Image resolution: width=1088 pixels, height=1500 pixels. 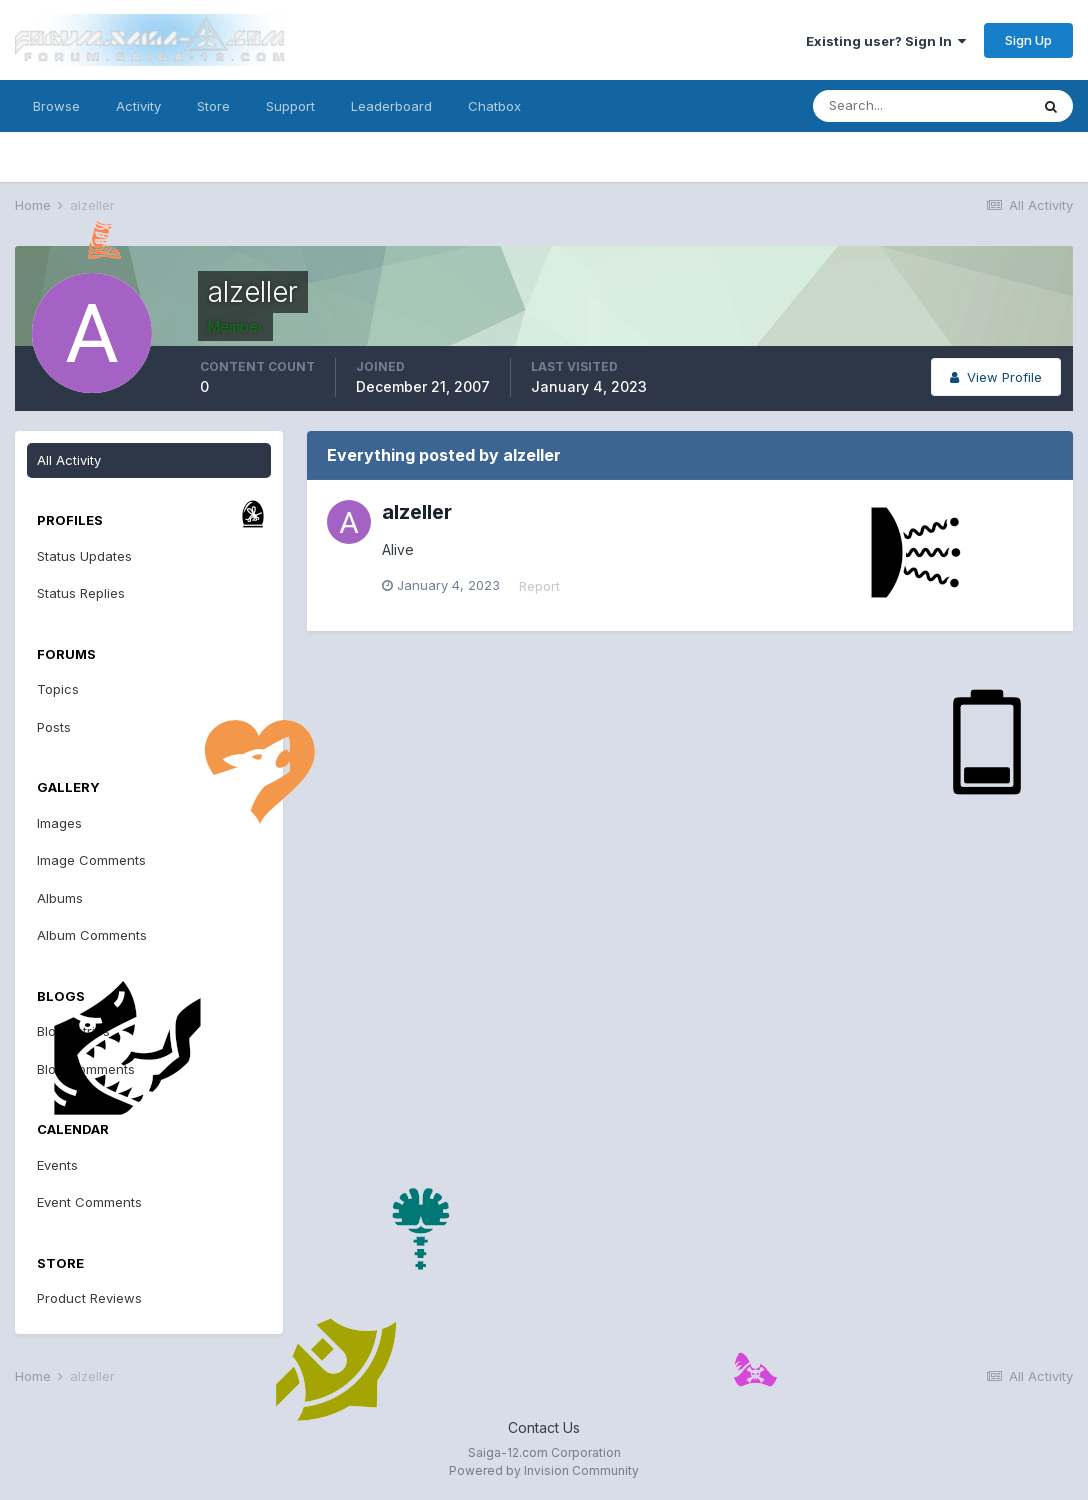 What do you see at coordinates (104, 239) in the screenshot?
I see `browse ski equipment or gear` at bounding box center [104, 239].